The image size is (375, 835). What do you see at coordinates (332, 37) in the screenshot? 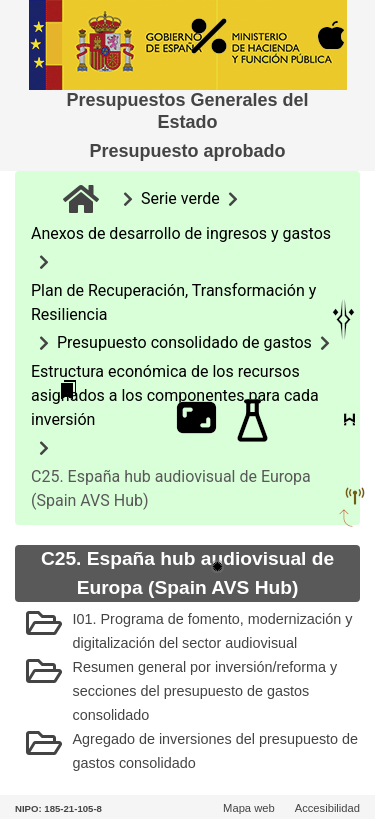
I see `apple brand or product indicator` at bounding box center [332, 37].